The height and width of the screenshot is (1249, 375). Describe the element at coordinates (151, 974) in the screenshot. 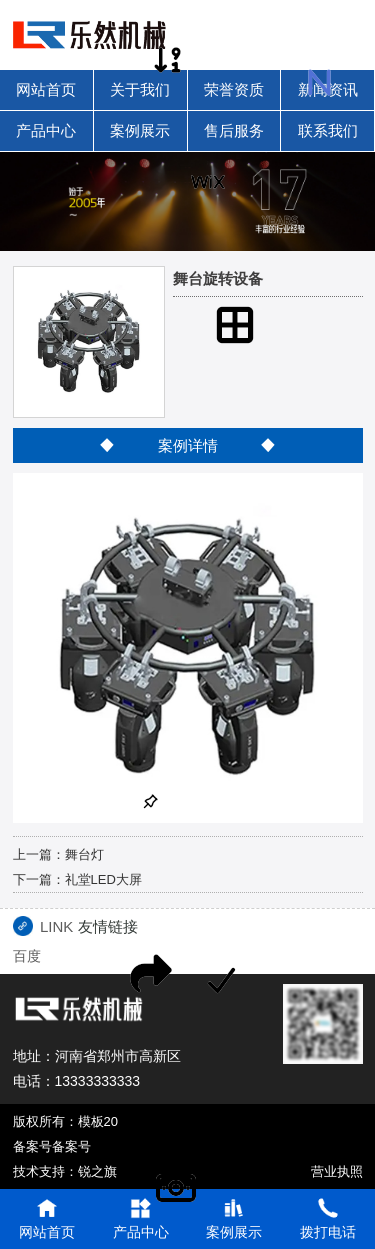

I see `share this content` at that location.